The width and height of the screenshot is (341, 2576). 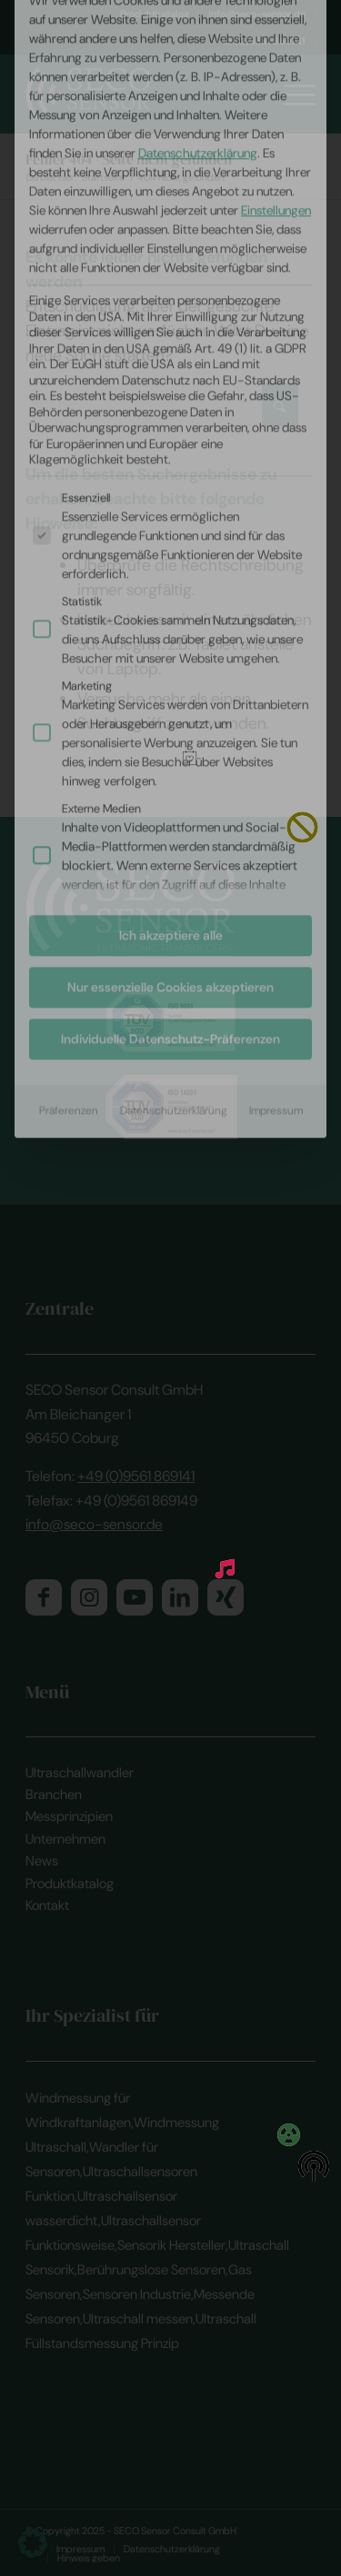 I want to click on indicates radioactive or hazardous material warning, so click(x=288, y=2134).